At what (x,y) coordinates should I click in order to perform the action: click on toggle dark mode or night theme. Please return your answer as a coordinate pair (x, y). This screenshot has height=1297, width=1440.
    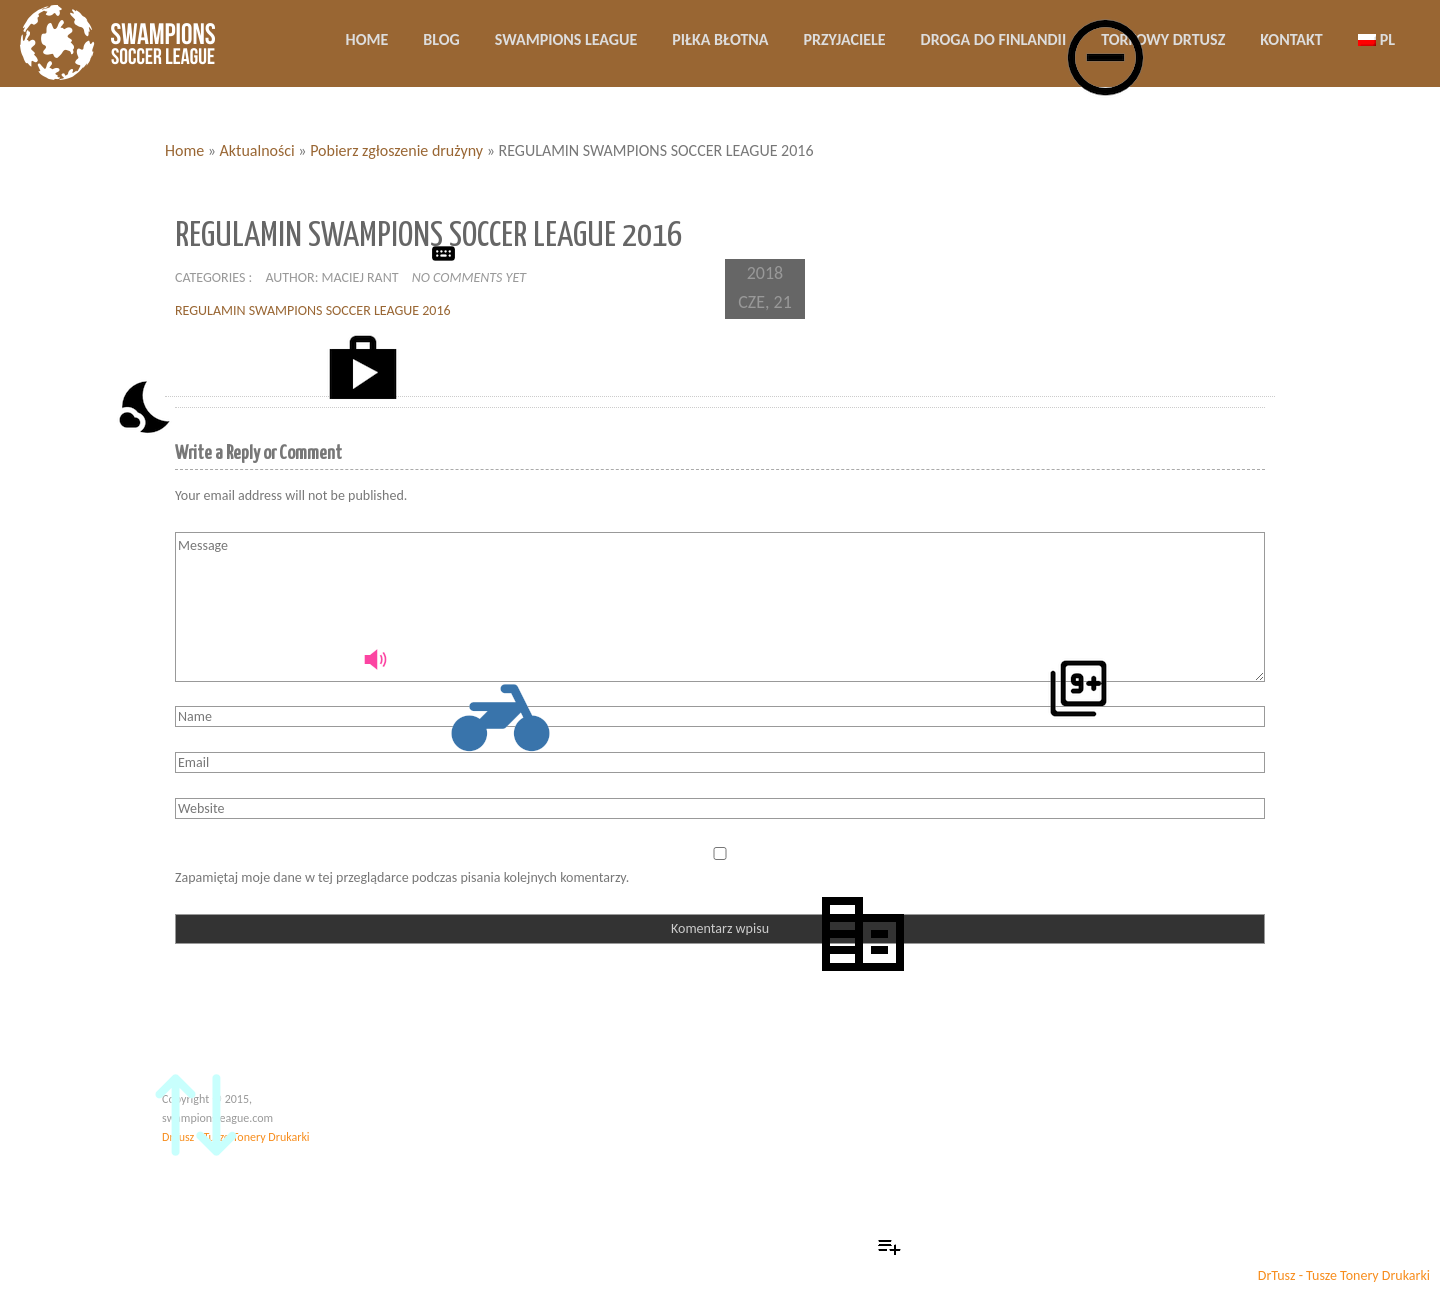
    Looking at the image, I should click on (148, 407).